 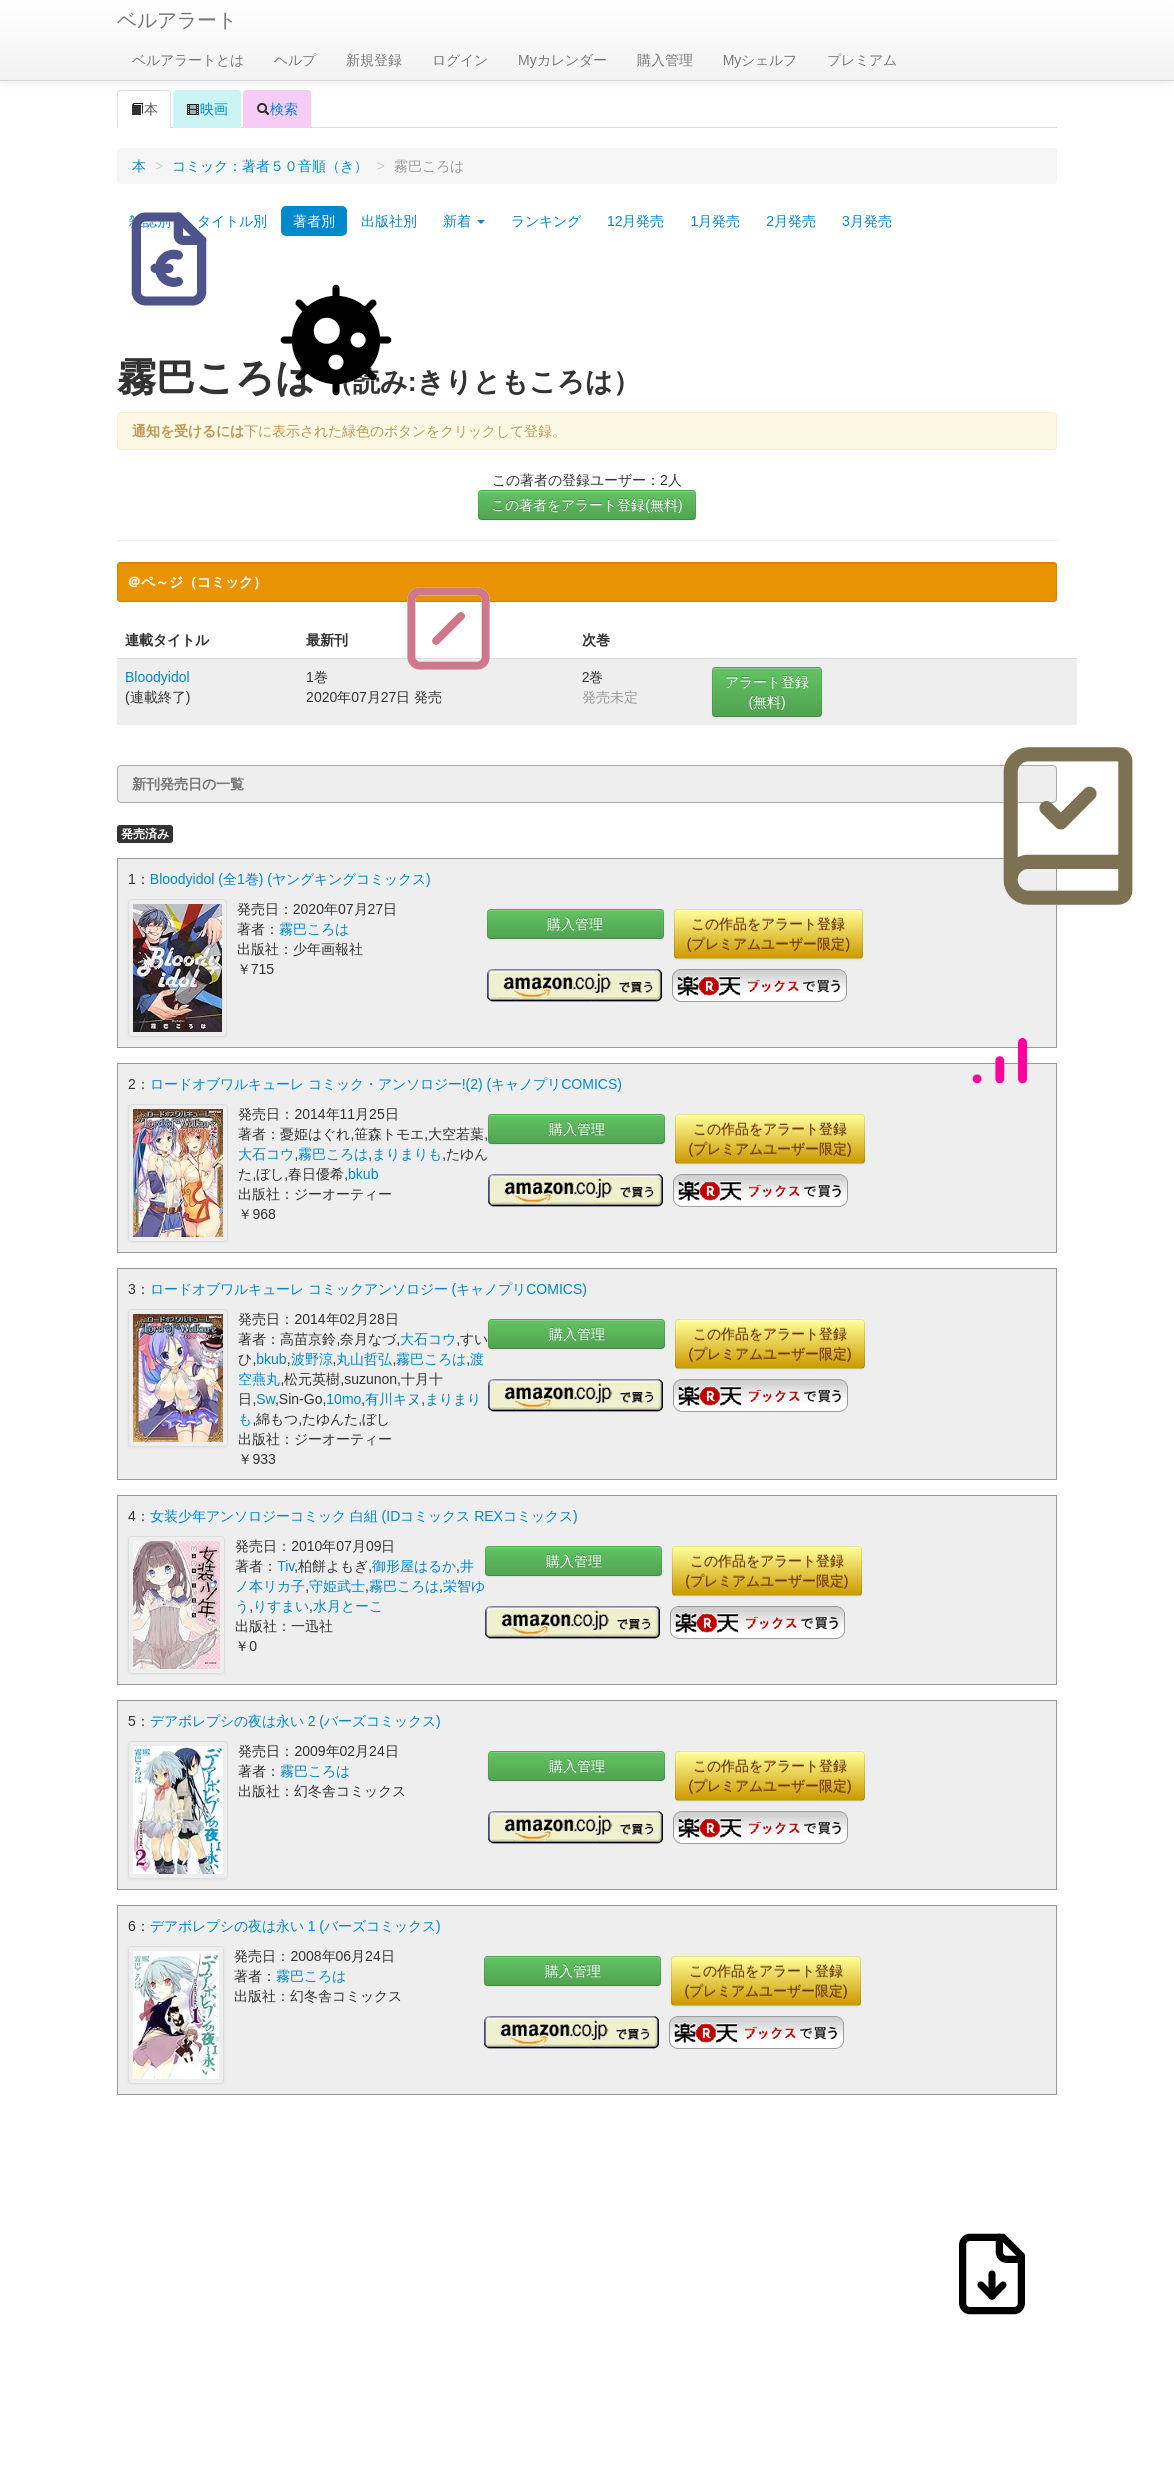 What do you see at coordinates (336, 340) in the screenshot?
I see `indicates virus or malware detected` at bounding box center [336, 340].